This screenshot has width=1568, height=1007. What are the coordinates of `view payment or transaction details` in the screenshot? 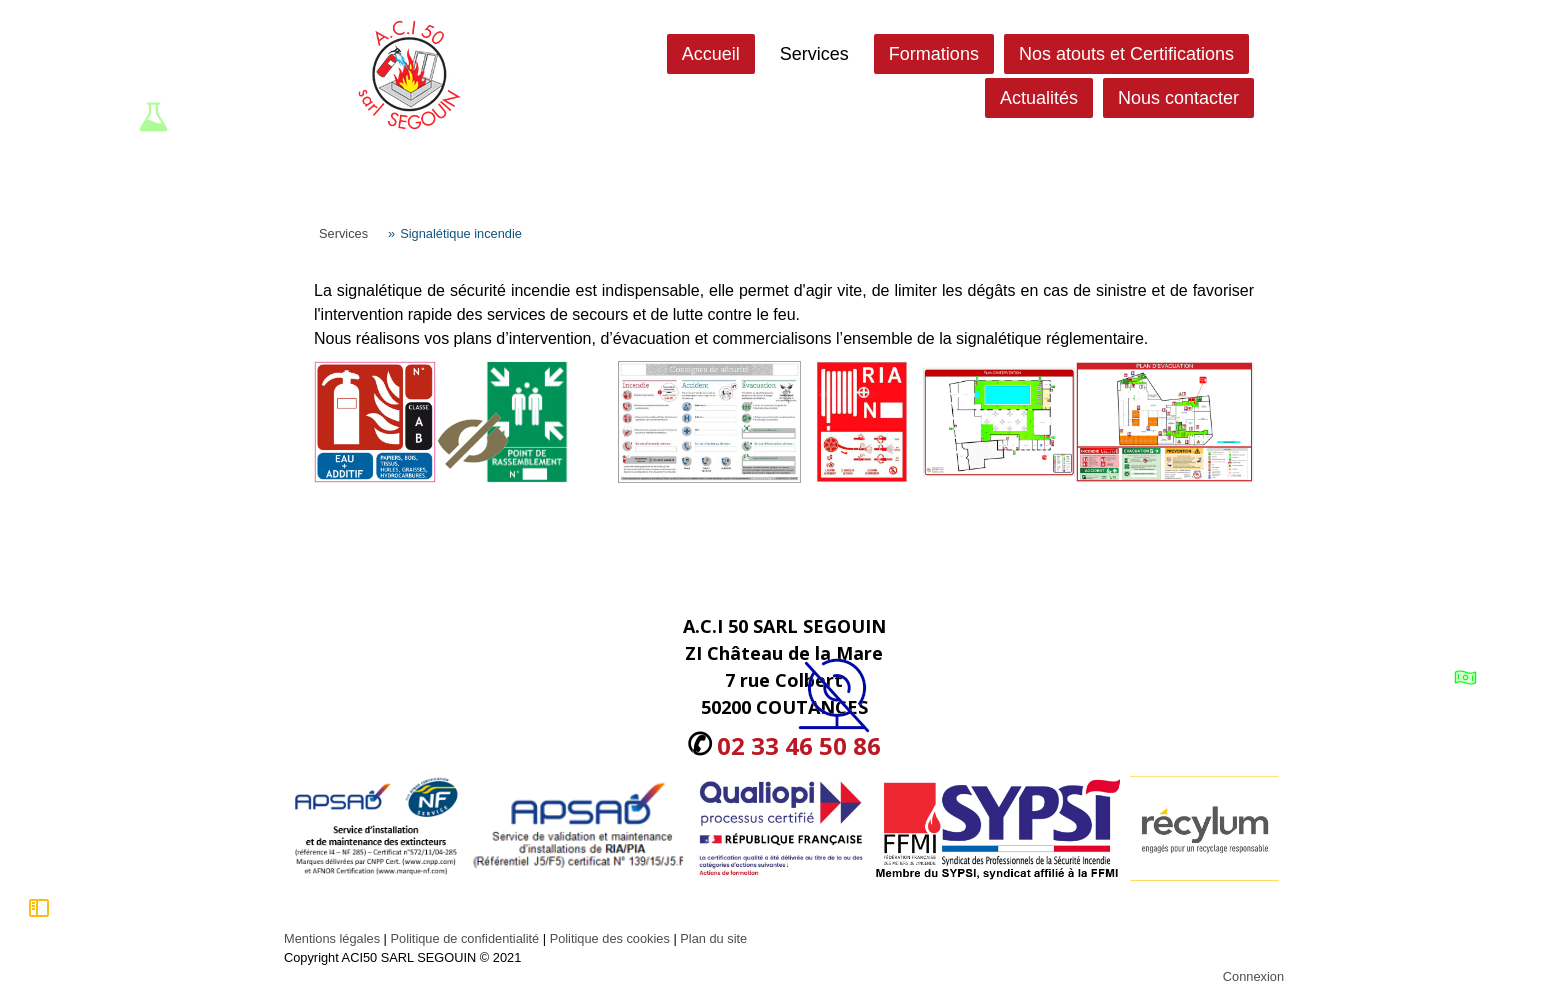 It's located at (1465, 677).